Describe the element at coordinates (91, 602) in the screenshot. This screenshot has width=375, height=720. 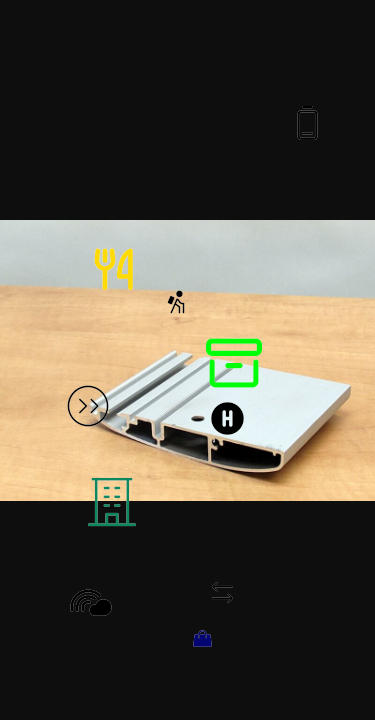
I see `view weather forecast` at that location.